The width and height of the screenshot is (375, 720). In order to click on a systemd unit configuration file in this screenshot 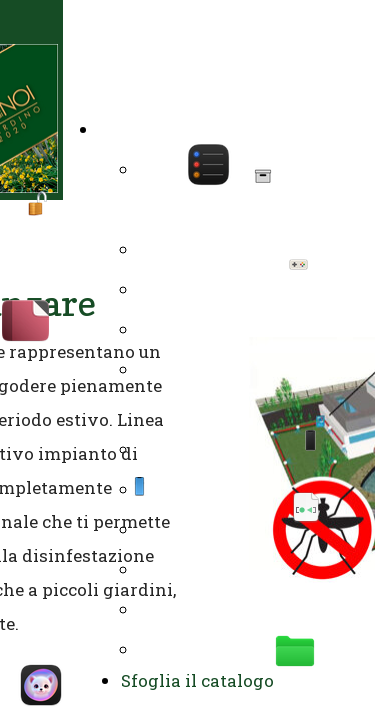, I will do `click(306, 507)`.